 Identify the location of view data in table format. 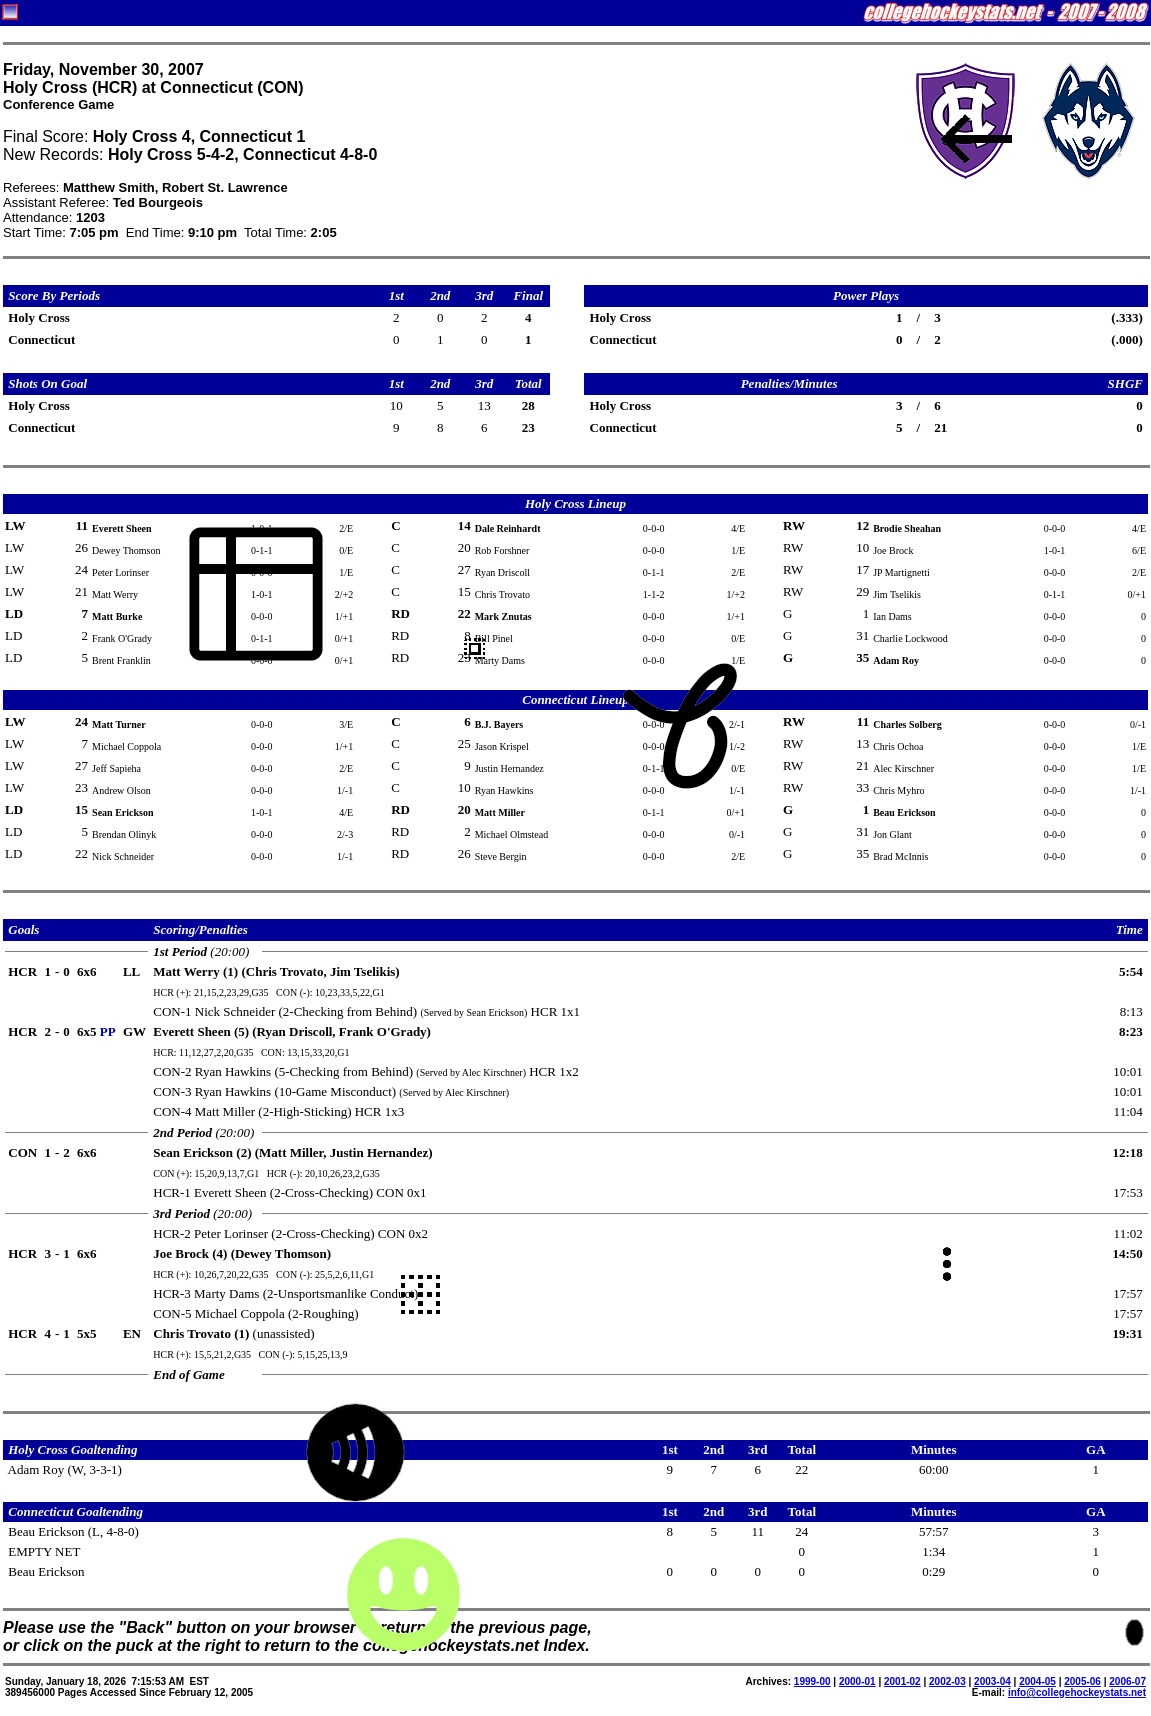
(256, 594).